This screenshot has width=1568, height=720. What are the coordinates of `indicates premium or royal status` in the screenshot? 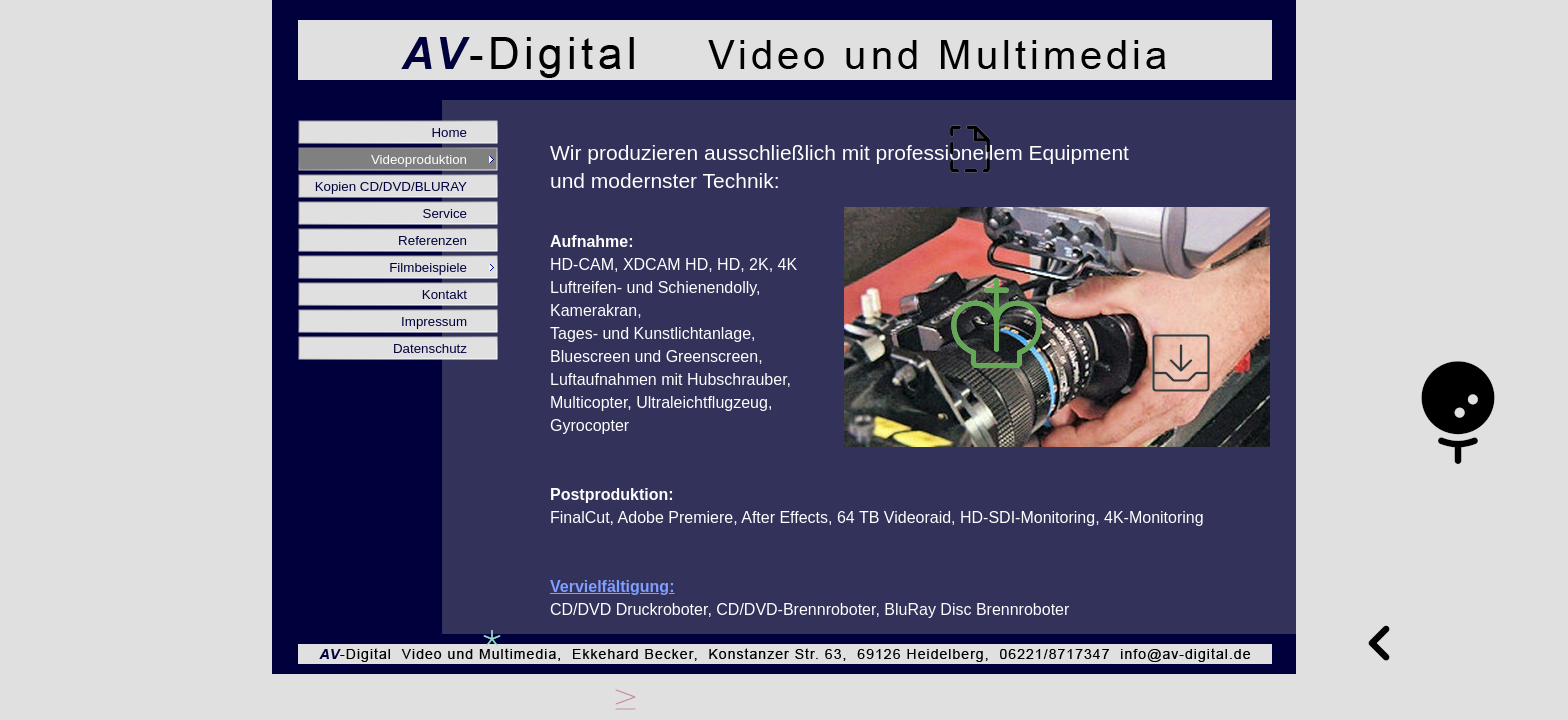 It's located at (996, 329).